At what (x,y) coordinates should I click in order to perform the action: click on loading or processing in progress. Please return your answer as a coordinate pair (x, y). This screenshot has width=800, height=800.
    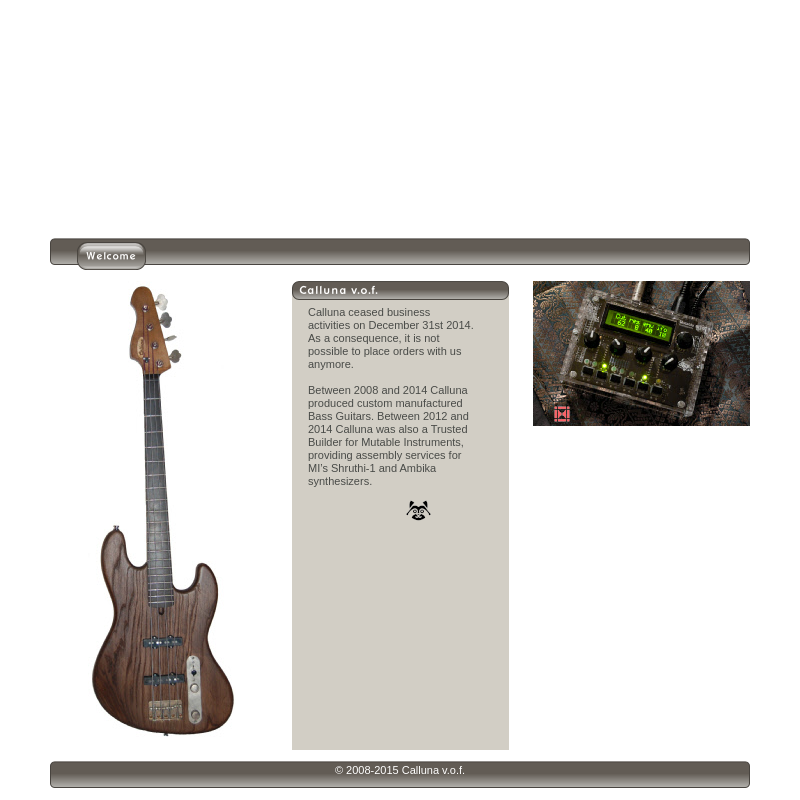
    Looking at the image, I should click on (562, 414).